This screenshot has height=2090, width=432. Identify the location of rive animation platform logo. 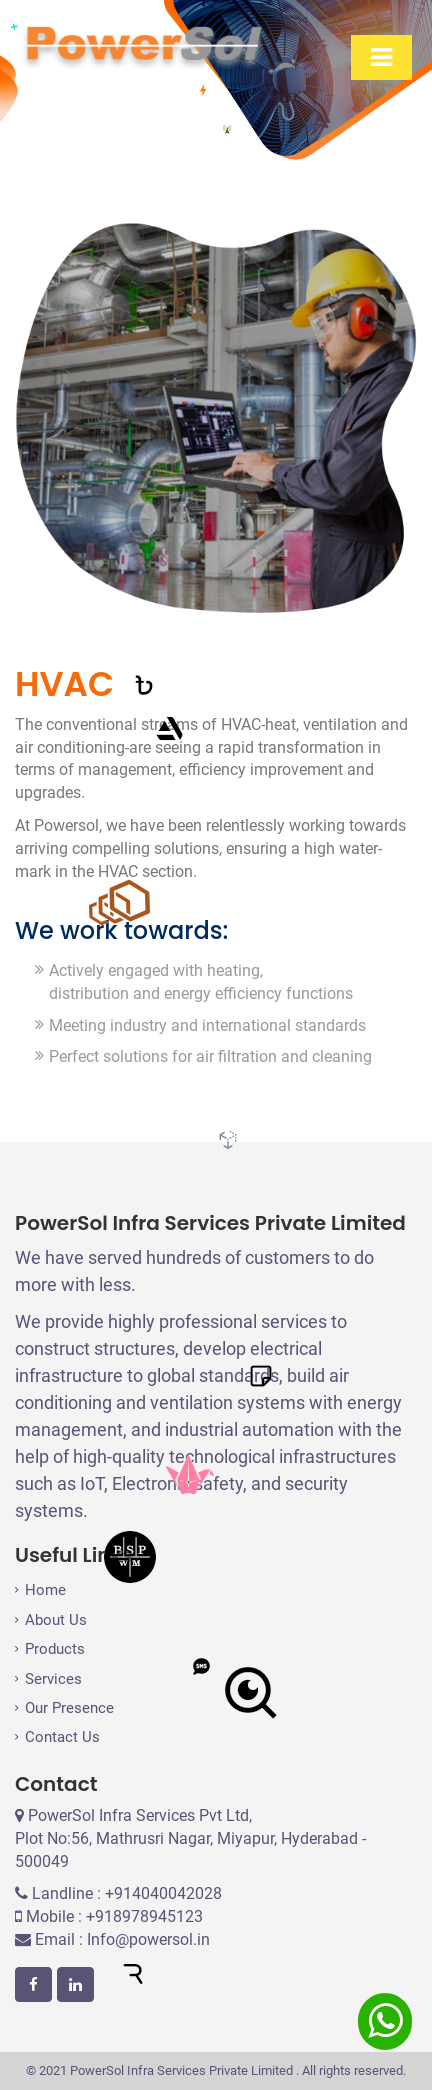
(133, 1974).